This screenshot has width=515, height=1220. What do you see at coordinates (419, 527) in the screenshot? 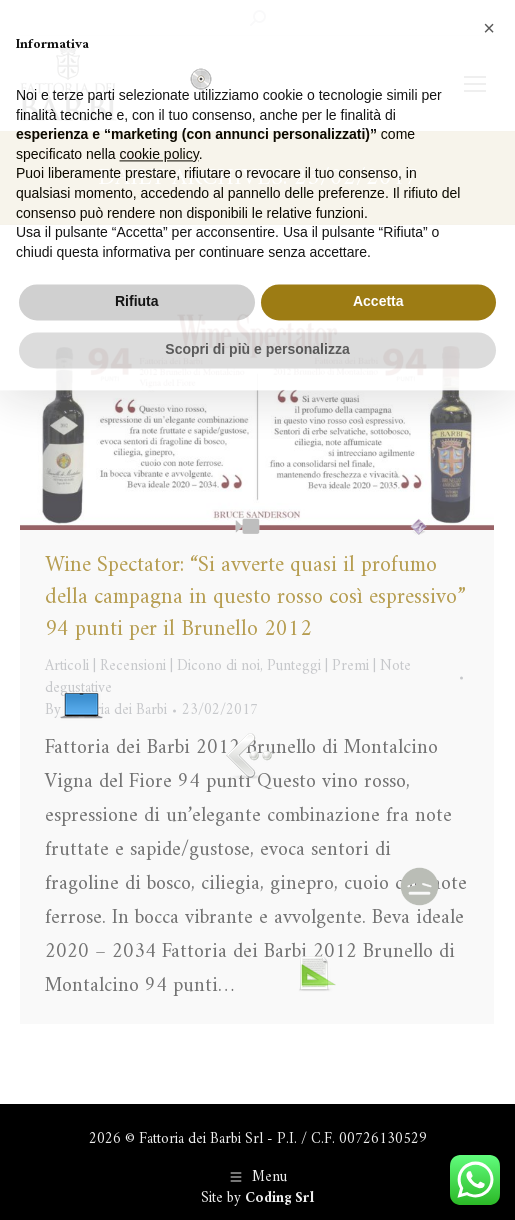
I see `indicates an executable program file` at bounding box center [419, 527].